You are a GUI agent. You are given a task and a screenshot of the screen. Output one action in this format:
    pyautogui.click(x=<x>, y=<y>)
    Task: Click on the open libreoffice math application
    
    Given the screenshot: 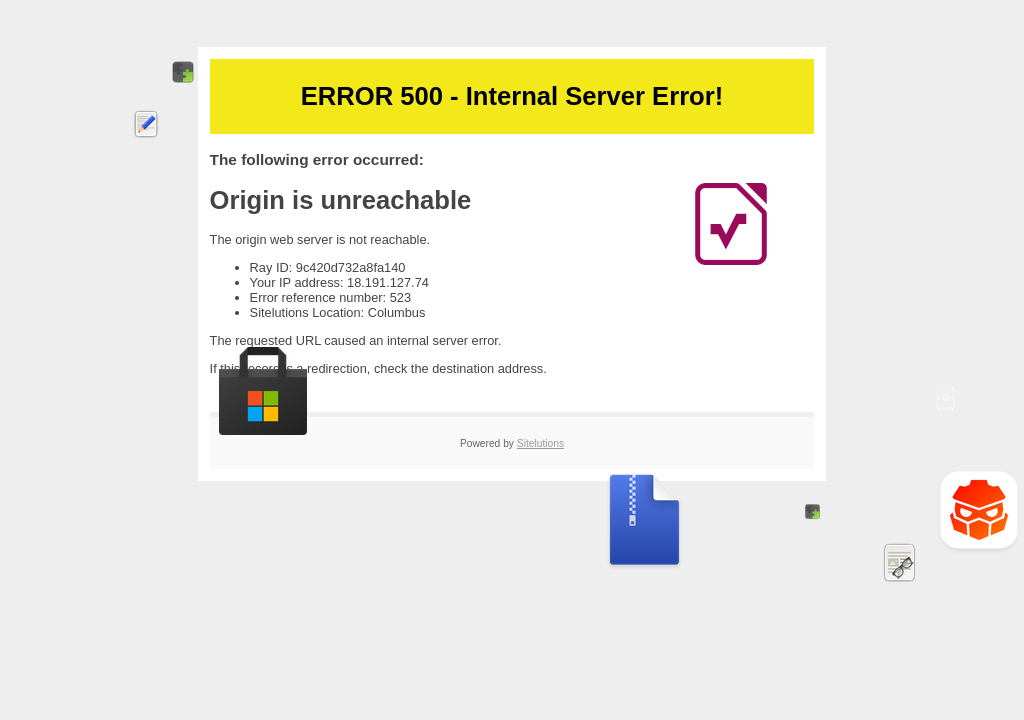 What is the action you would take?
    pyautogui.click(x=731, y=224)
    